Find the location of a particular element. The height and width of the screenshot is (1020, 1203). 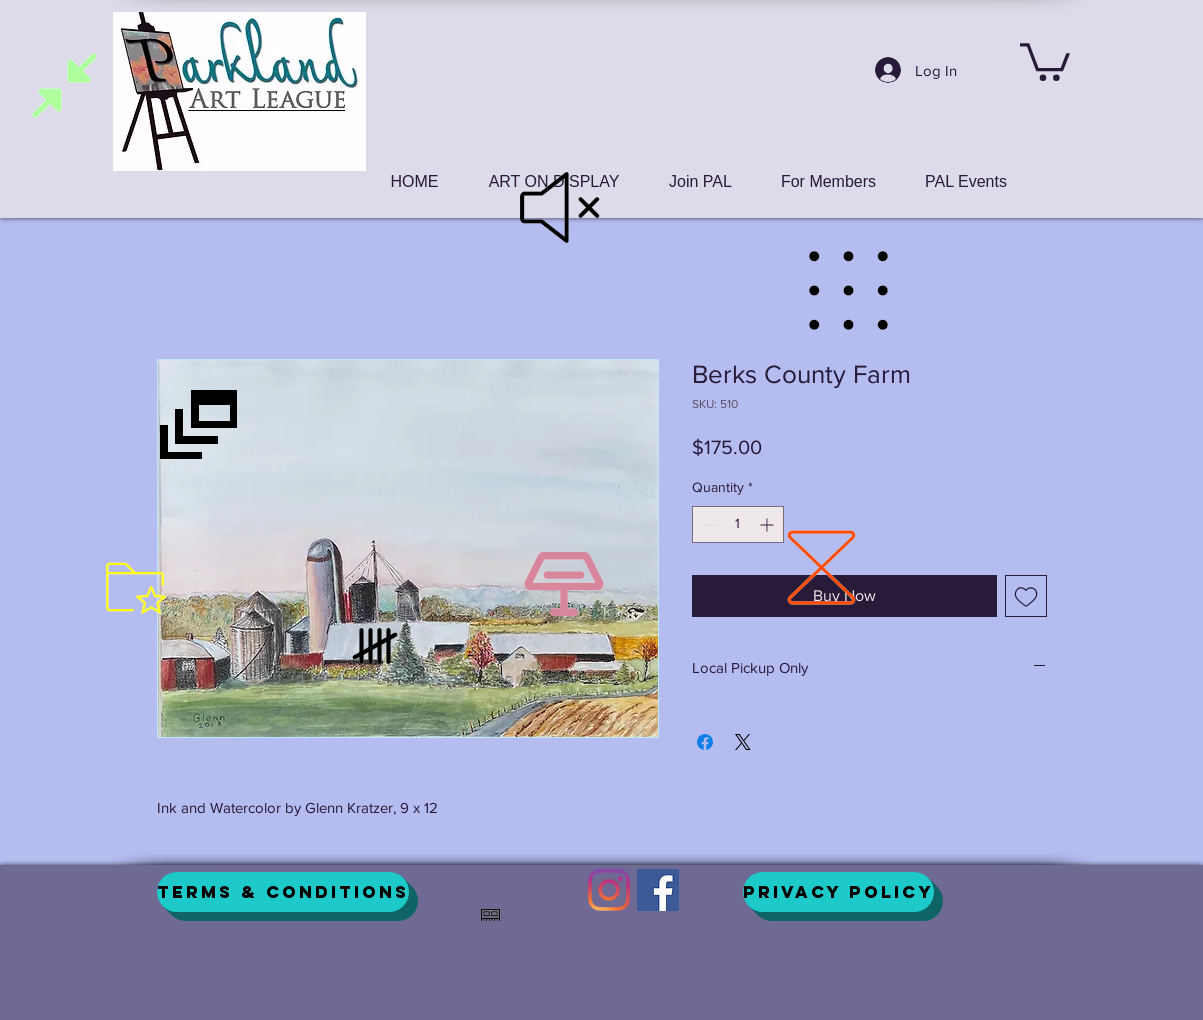

access your starred or favorite folders is located at coordinates (135, 587).